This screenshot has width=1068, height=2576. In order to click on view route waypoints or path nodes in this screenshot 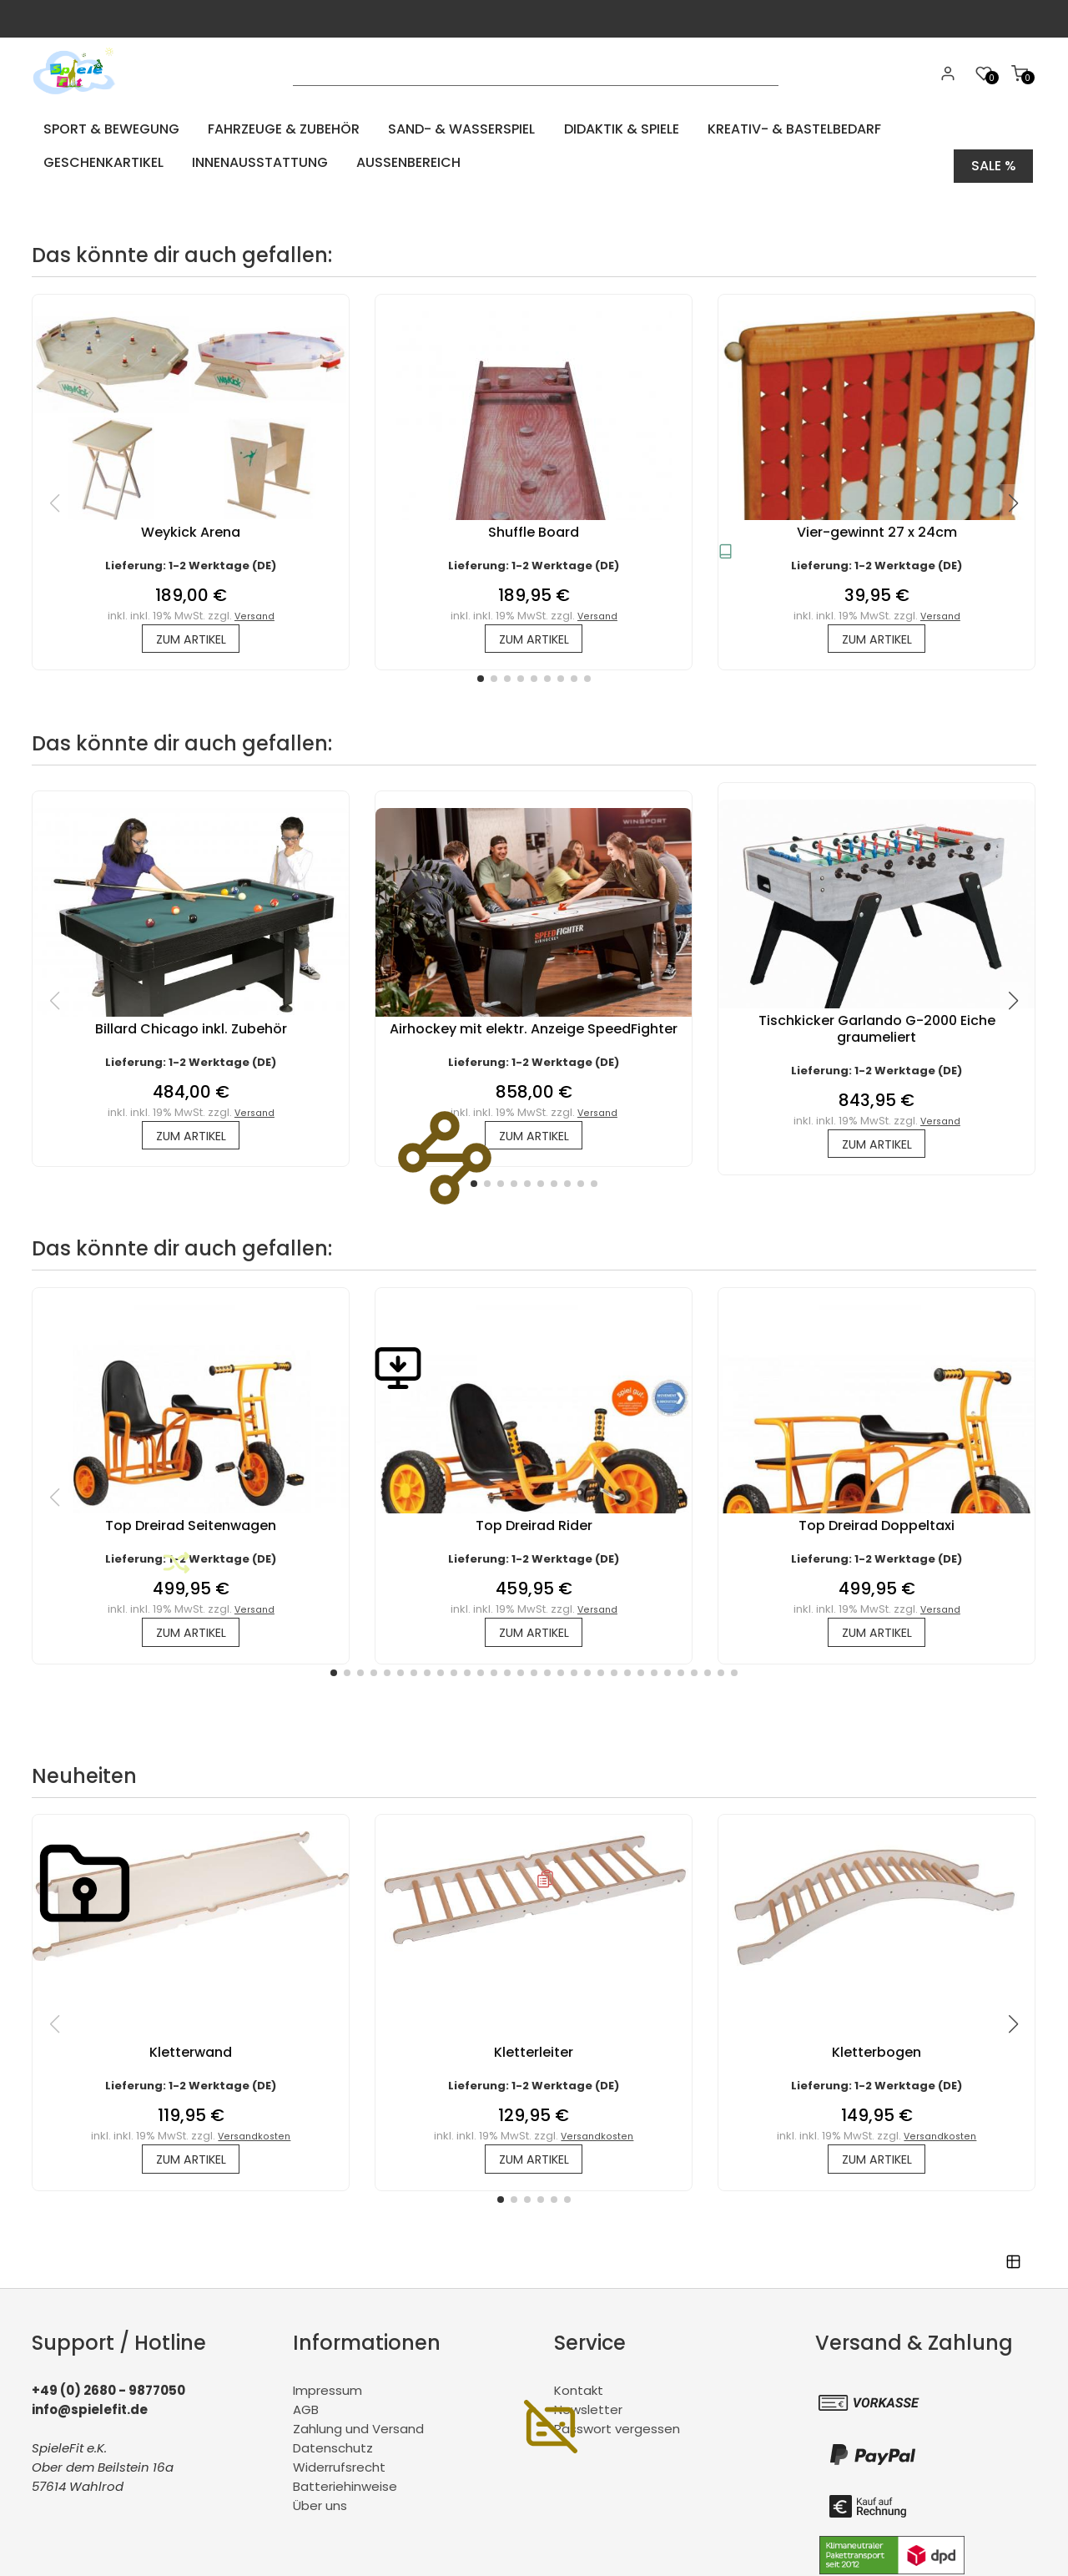, I will do `click(445, 1158)`.